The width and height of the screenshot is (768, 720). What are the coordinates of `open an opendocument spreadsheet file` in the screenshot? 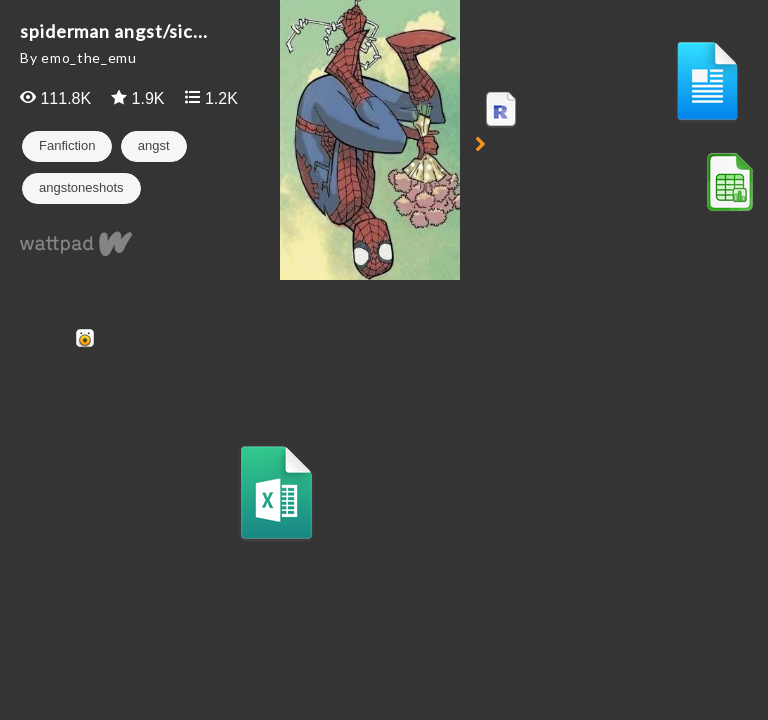 It's located at (730, 182).